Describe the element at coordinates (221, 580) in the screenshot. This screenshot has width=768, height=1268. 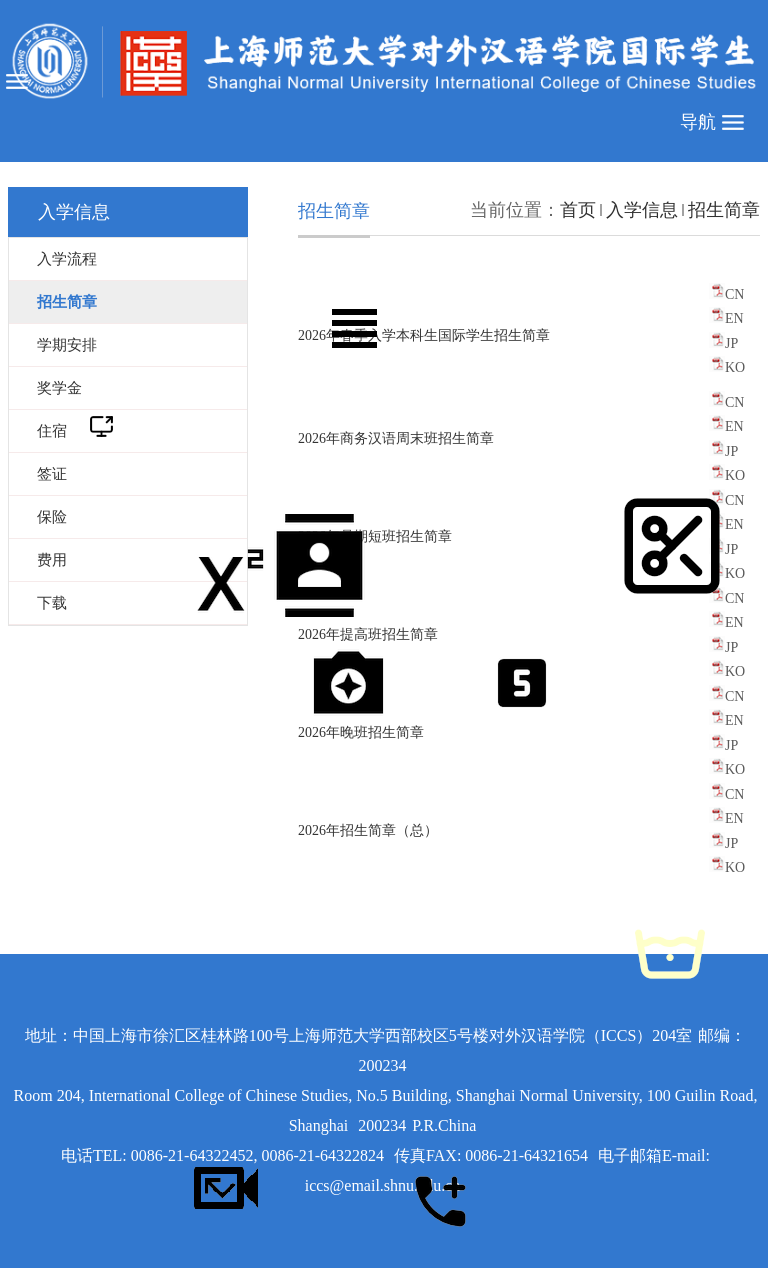
I see `format selected text as superscript` at that location.